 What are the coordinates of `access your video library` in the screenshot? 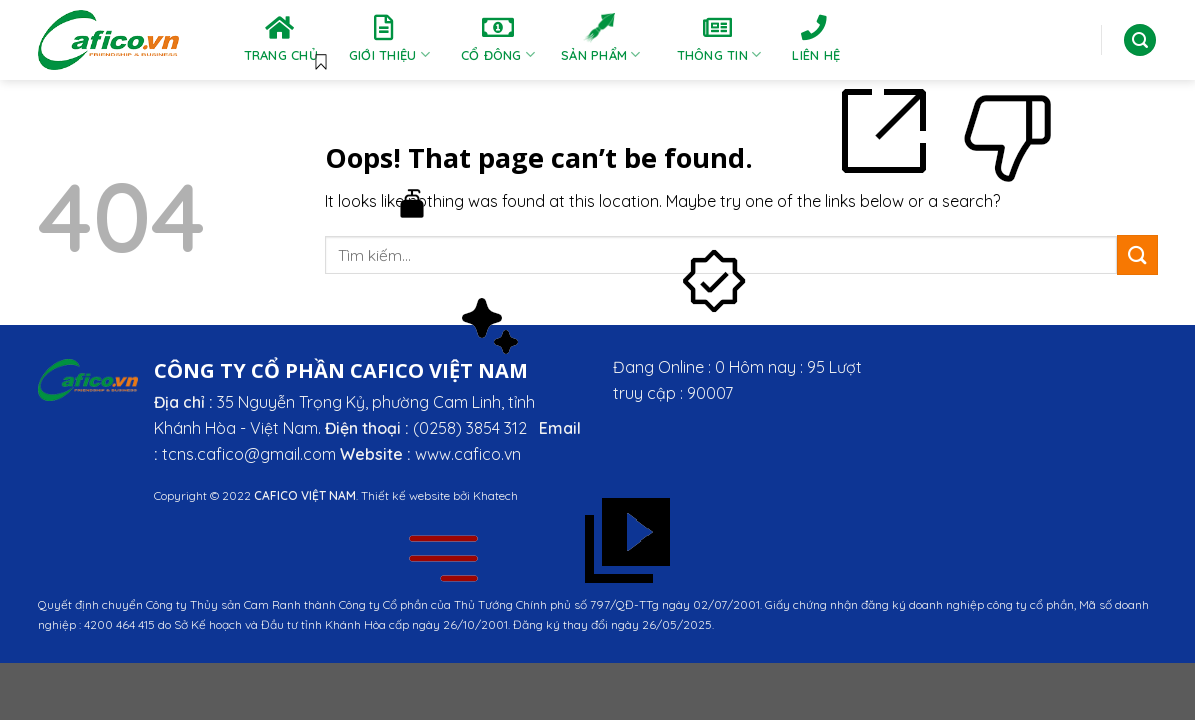 It's located at (627, 540).